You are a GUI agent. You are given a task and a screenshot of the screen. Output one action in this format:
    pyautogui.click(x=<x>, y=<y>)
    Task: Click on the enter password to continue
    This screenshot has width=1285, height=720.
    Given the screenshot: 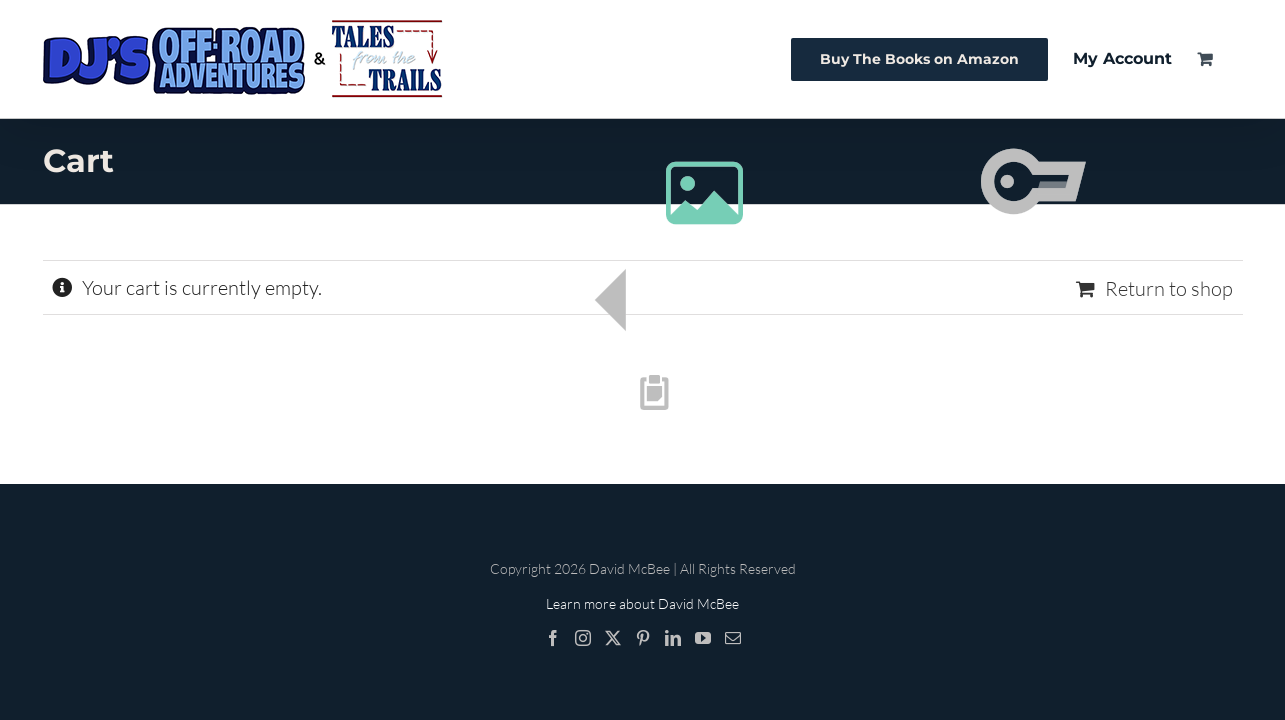 What is the action you would take?
    pyautogui.click(x=1033, y=181)
    